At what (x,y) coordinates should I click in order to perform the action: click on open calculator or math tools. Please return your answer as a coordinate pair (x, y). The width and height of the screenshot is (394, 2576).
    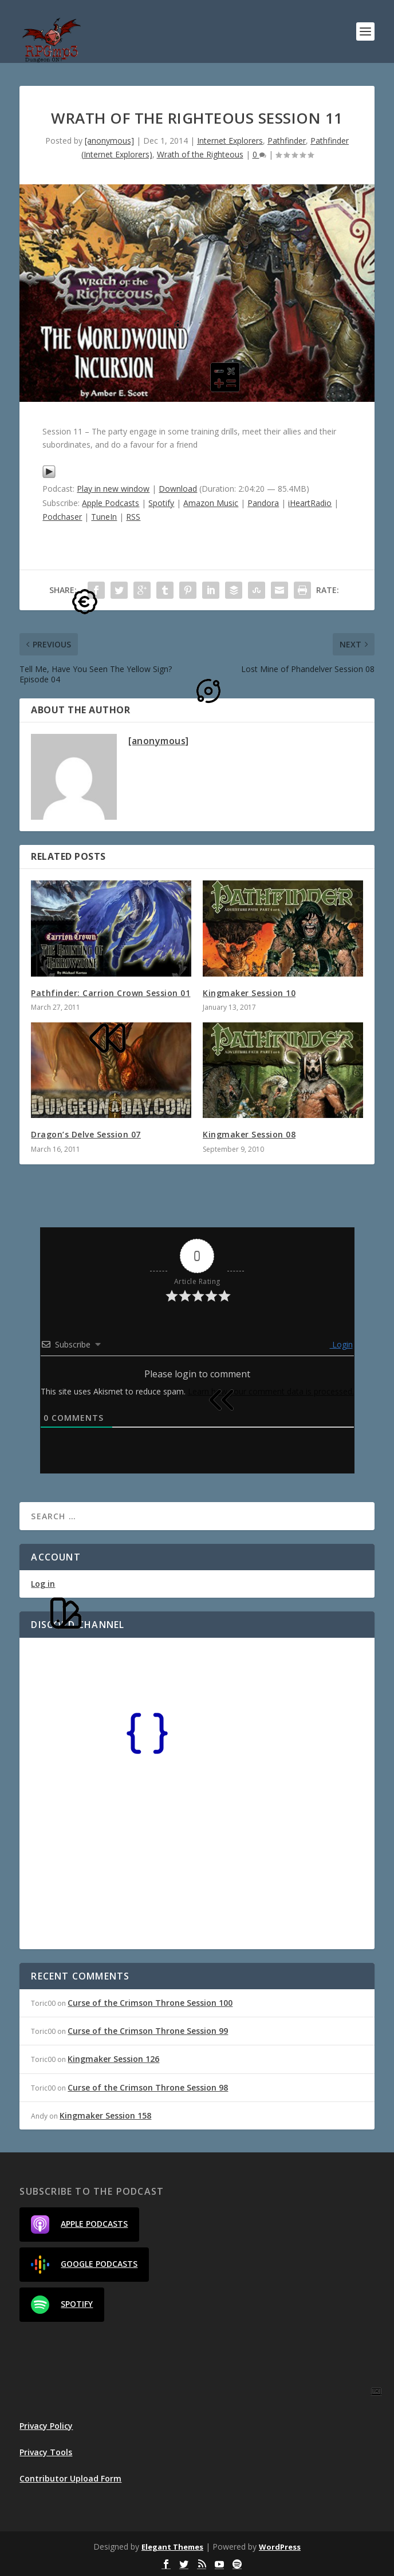
    Looking at the image, I should click on (225, 377).